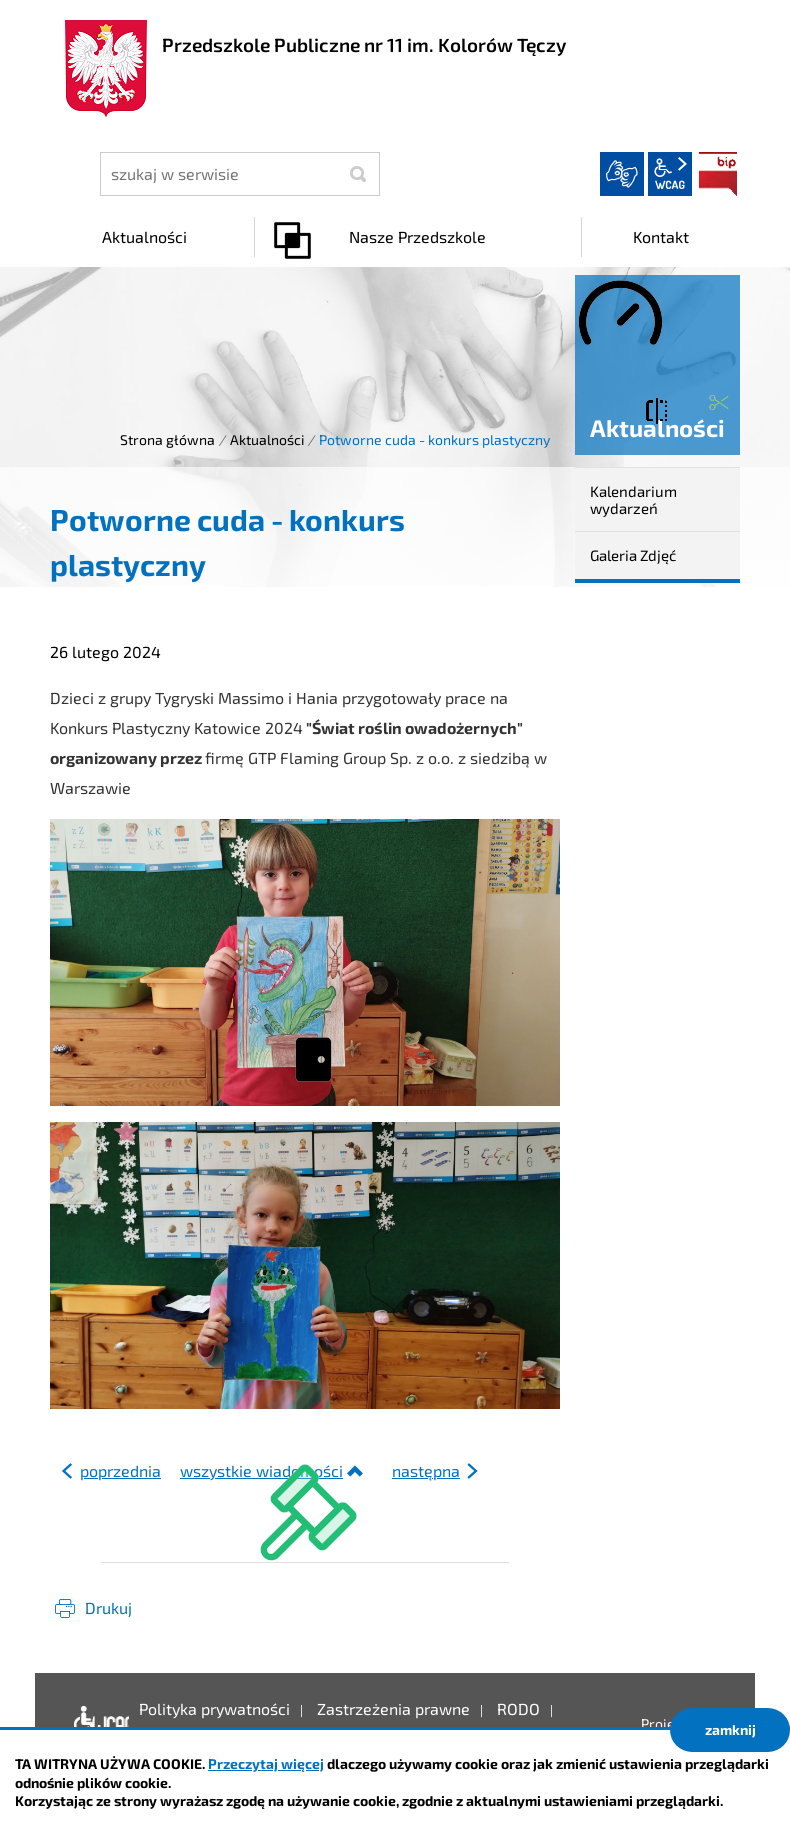  I want to click on flip image horizontally, so click(657, 411).